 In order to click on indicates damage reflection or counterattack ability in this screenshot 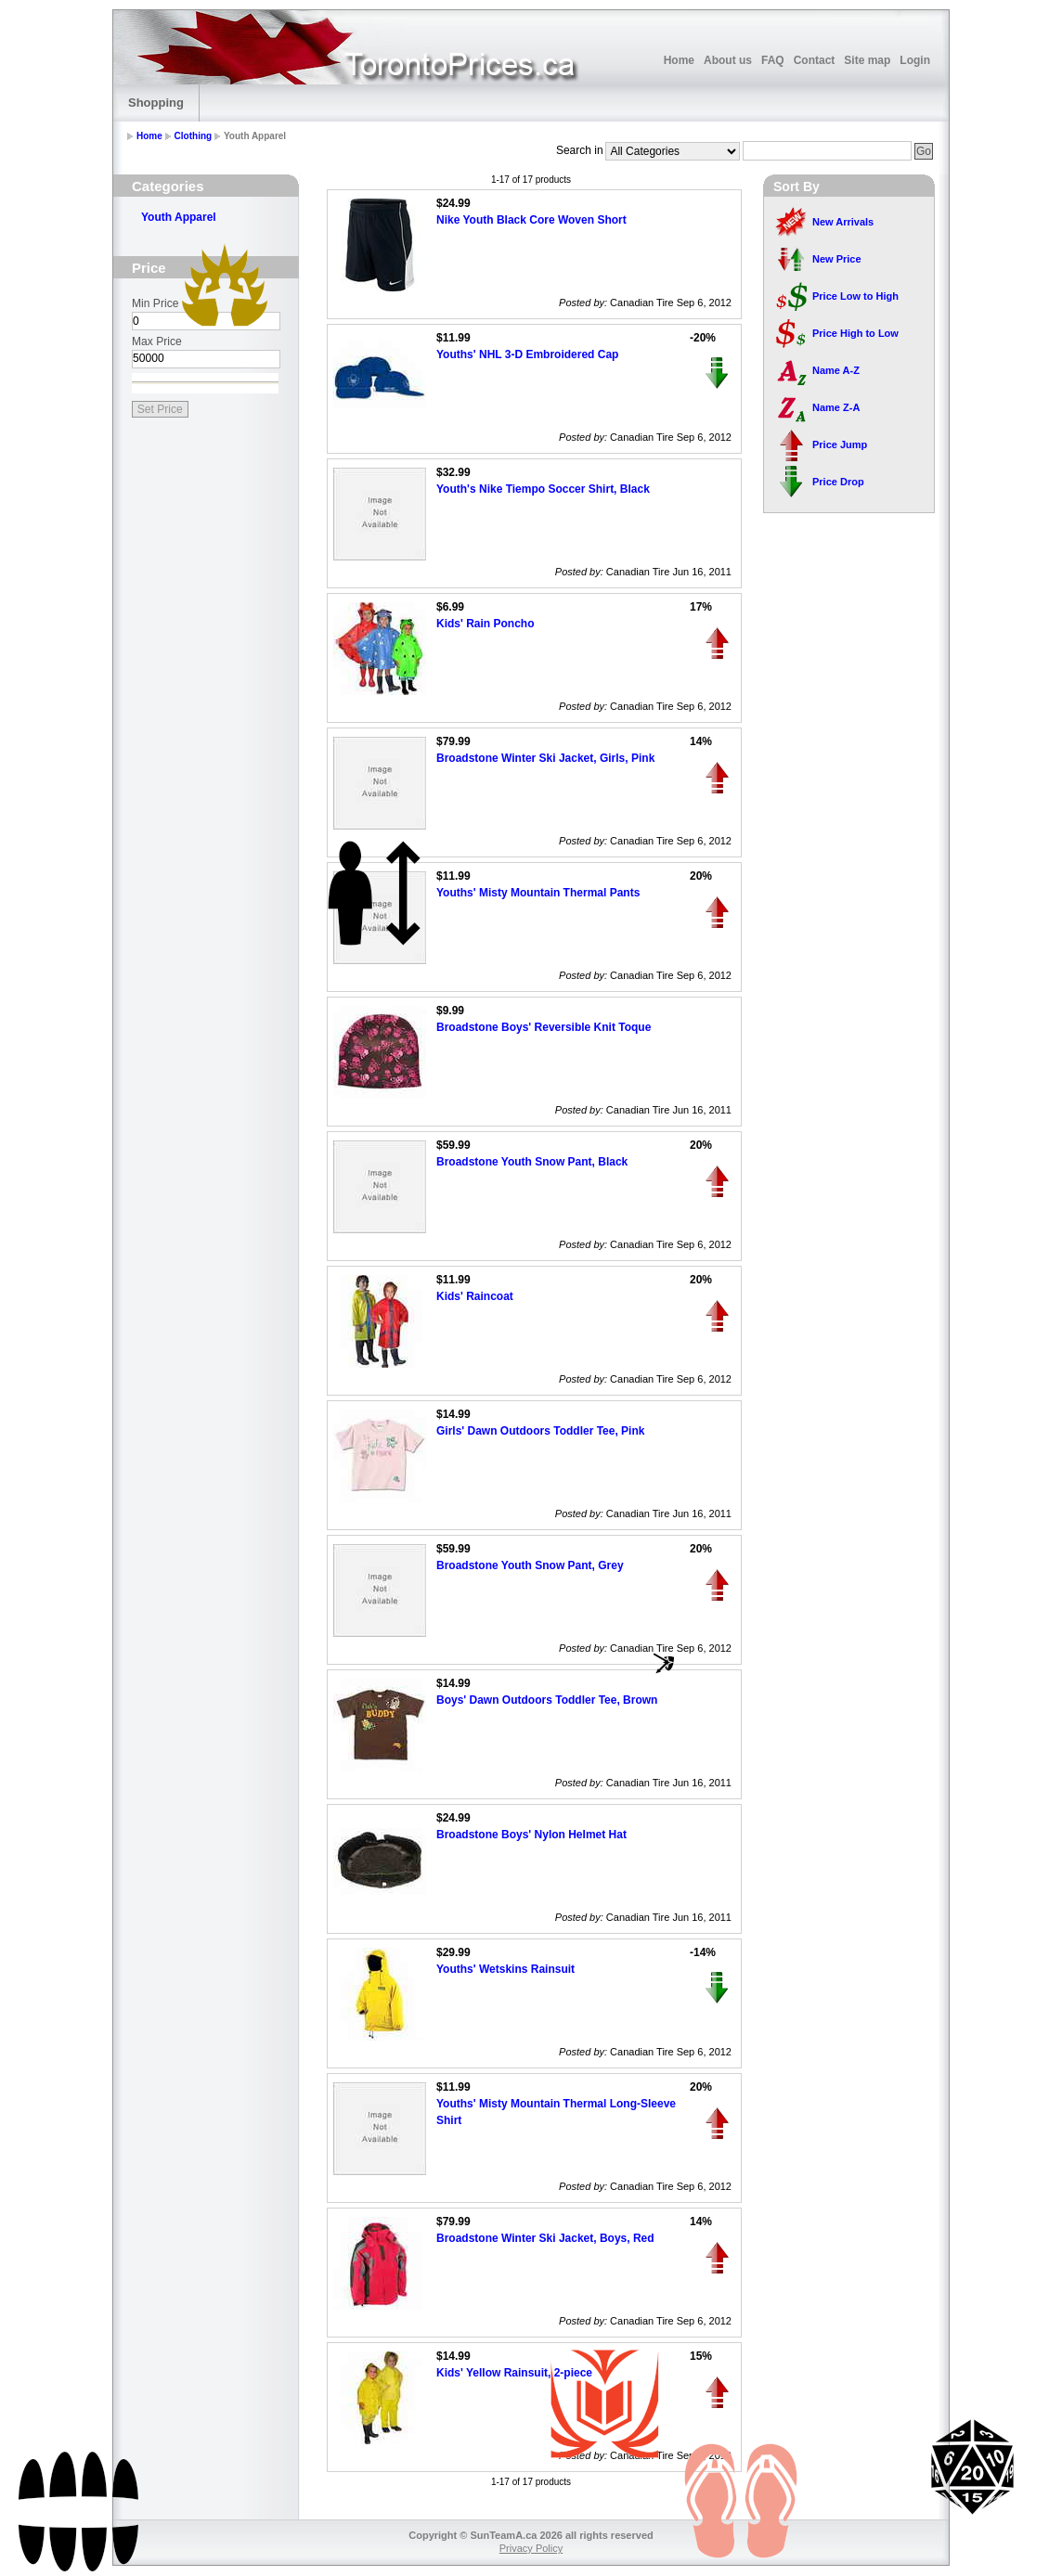, I will do `click(664, 1664)`.